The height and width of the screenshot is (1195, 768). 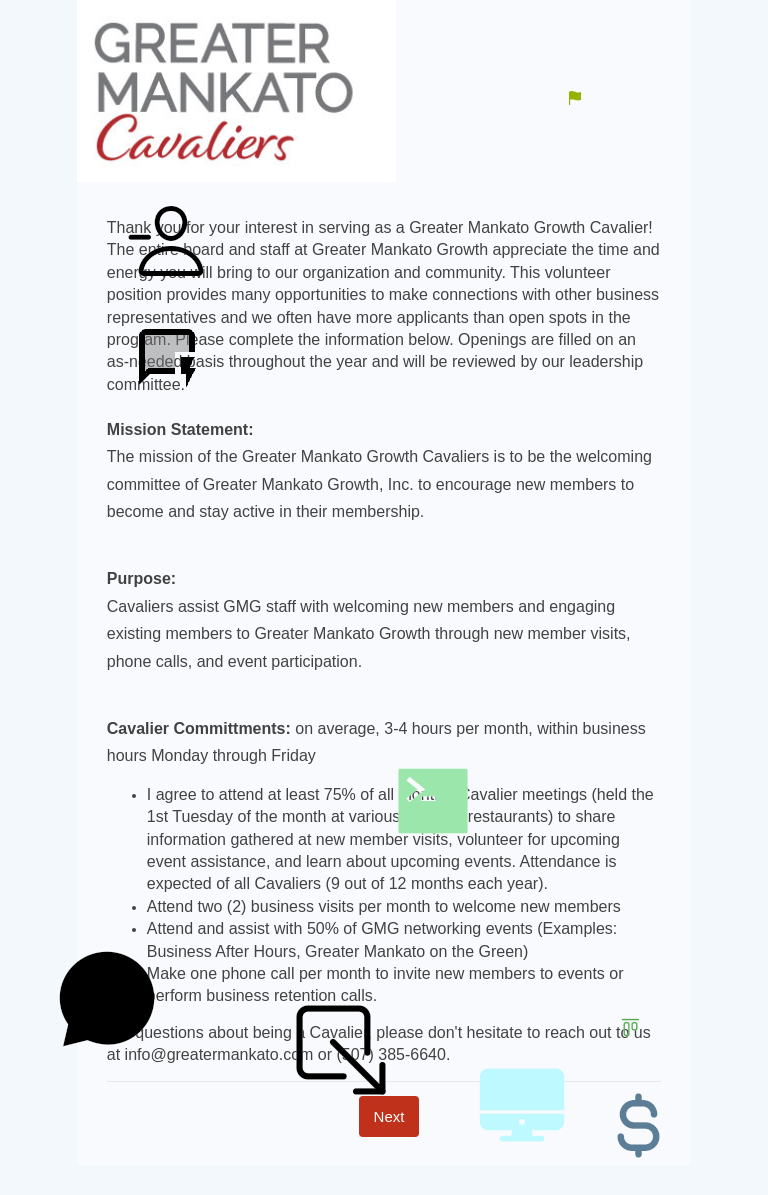 What do you see at coordinates (341, 1050) in the screenshot?
I see `expand content to full screen` at bounding box center [341, 1050].